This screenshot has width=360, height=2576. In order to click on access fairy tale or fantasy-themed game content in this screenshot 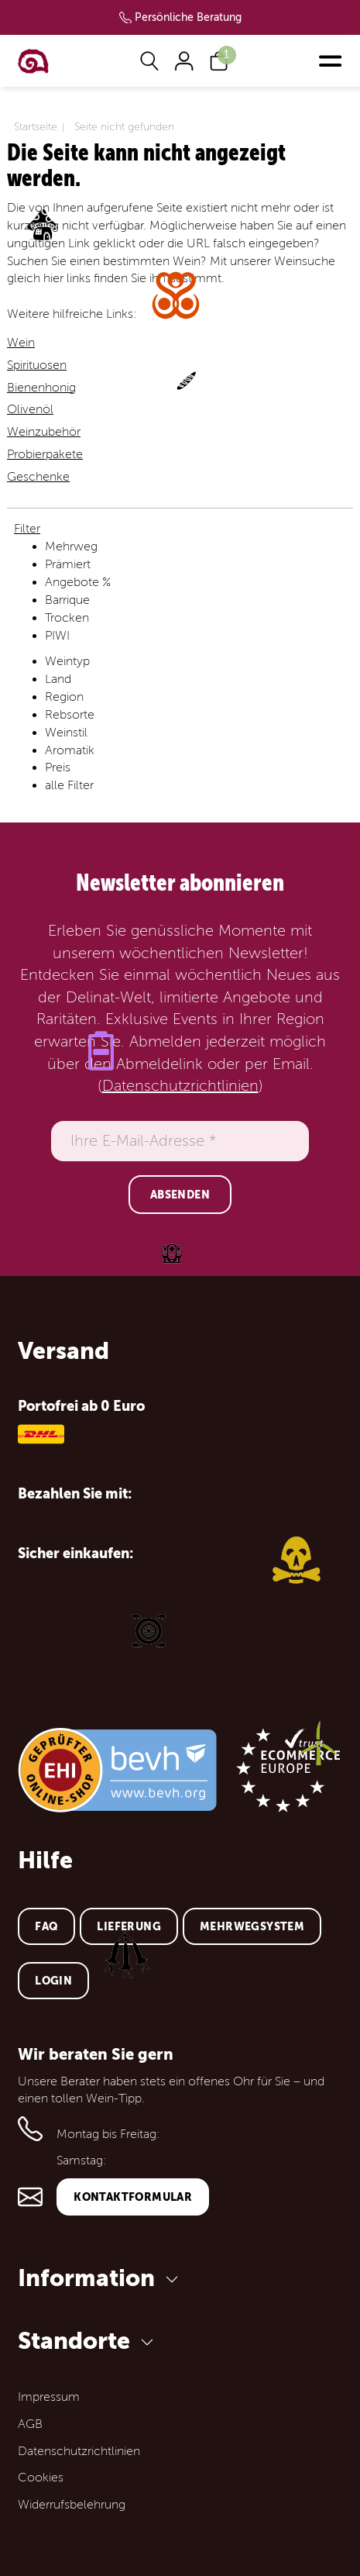, I will do `click(43, 225)`.